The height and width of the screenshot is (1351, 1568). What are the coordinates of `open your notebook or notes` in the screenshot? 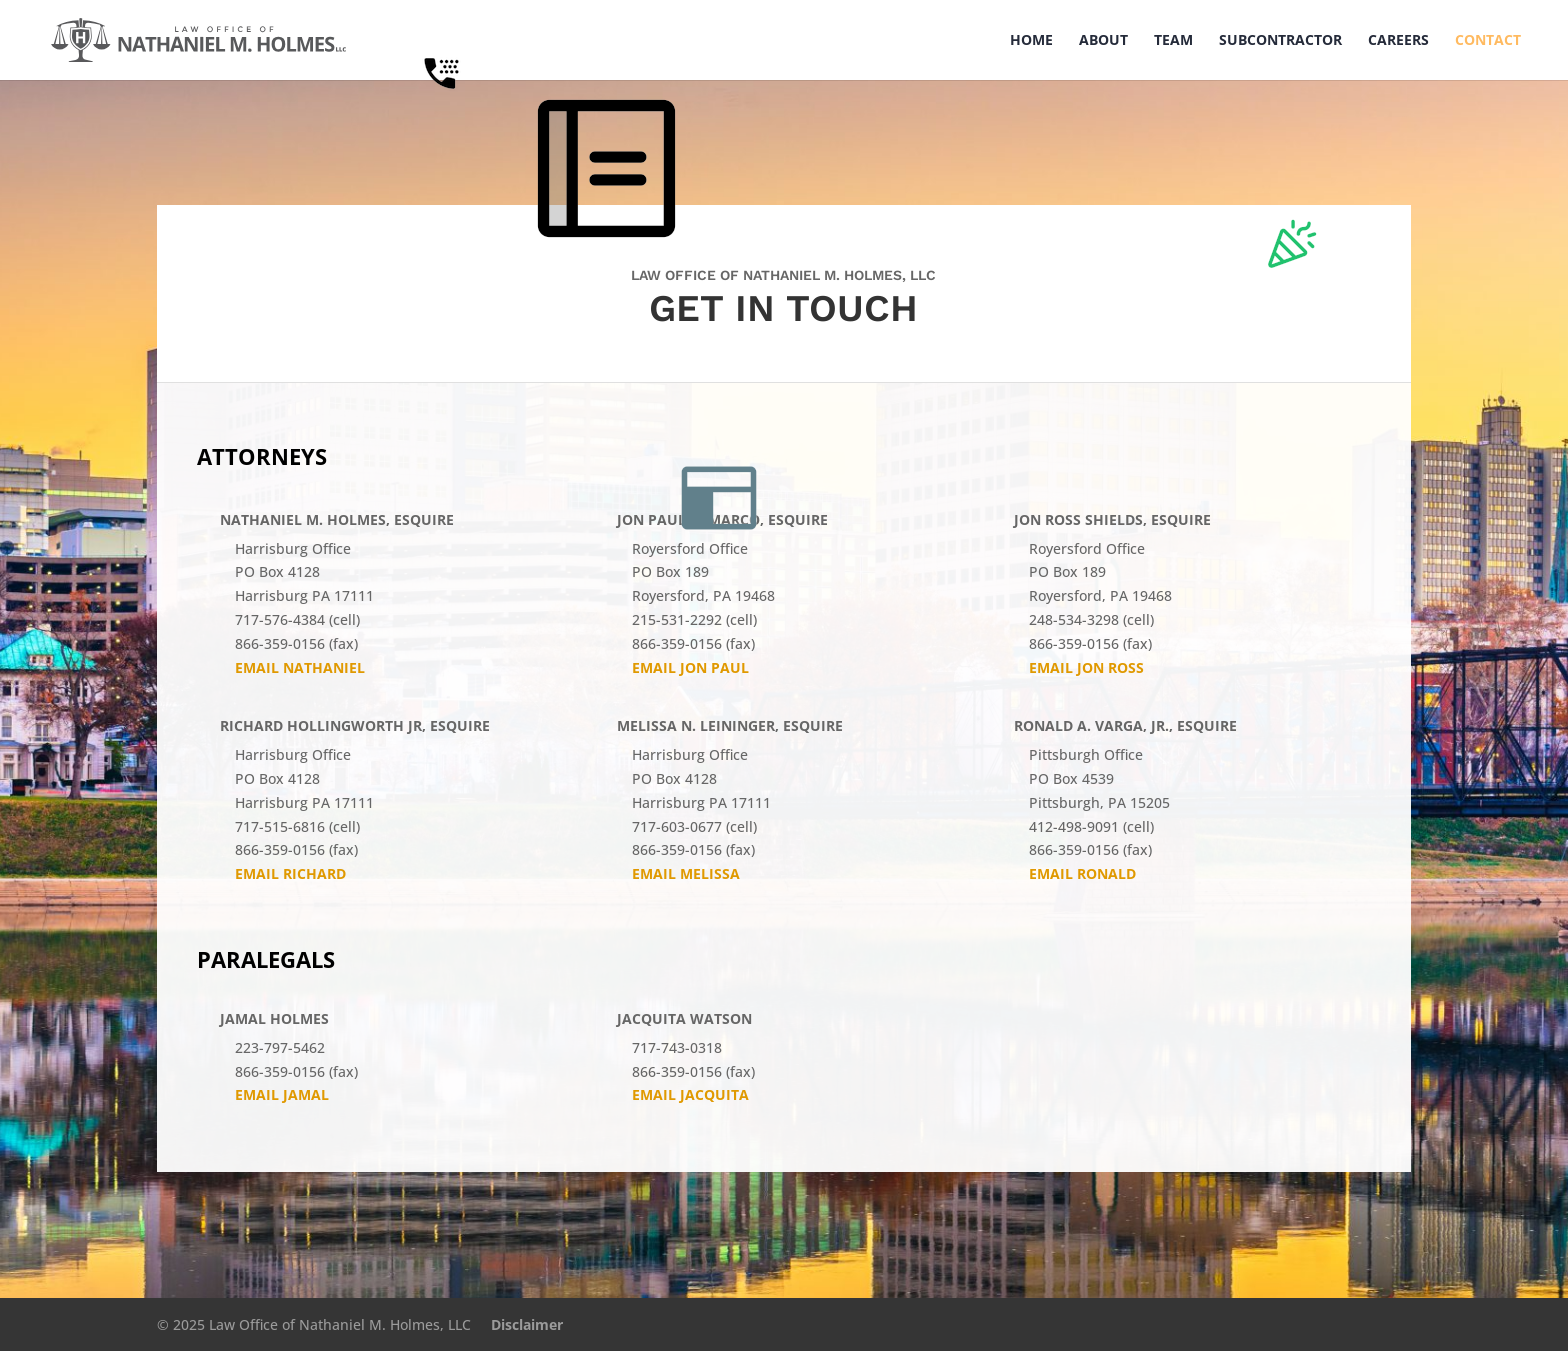 It's located at (606, 168).